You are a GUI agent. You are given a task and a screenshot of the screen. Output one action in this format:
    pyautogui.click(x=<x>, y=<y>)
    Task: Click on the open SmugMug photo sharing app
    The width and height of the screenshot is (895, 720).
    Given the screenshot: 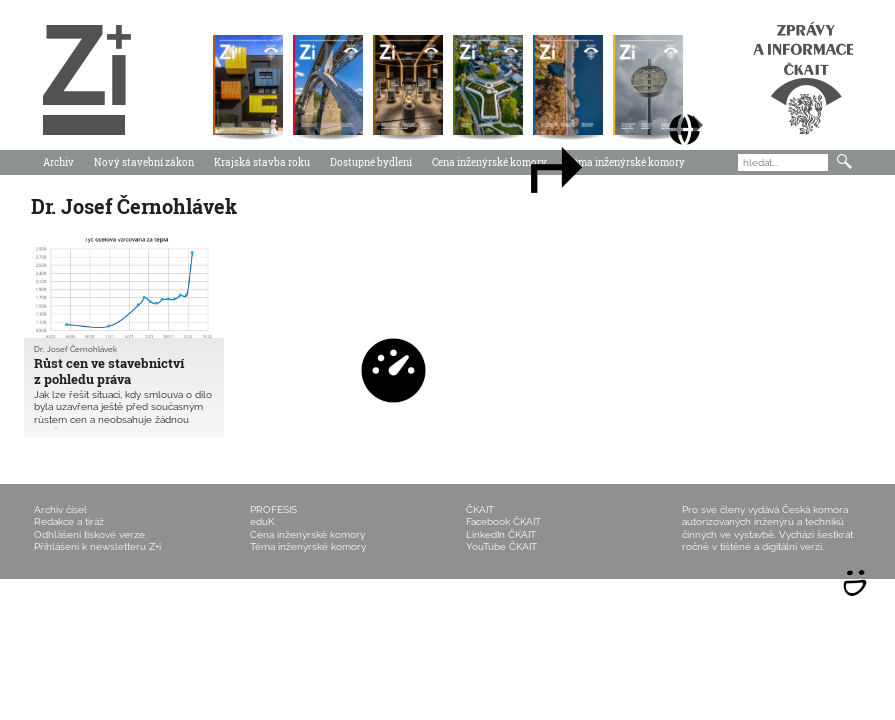 What is the action you would take?
    pyautogui.click(x=855, y=583)
    